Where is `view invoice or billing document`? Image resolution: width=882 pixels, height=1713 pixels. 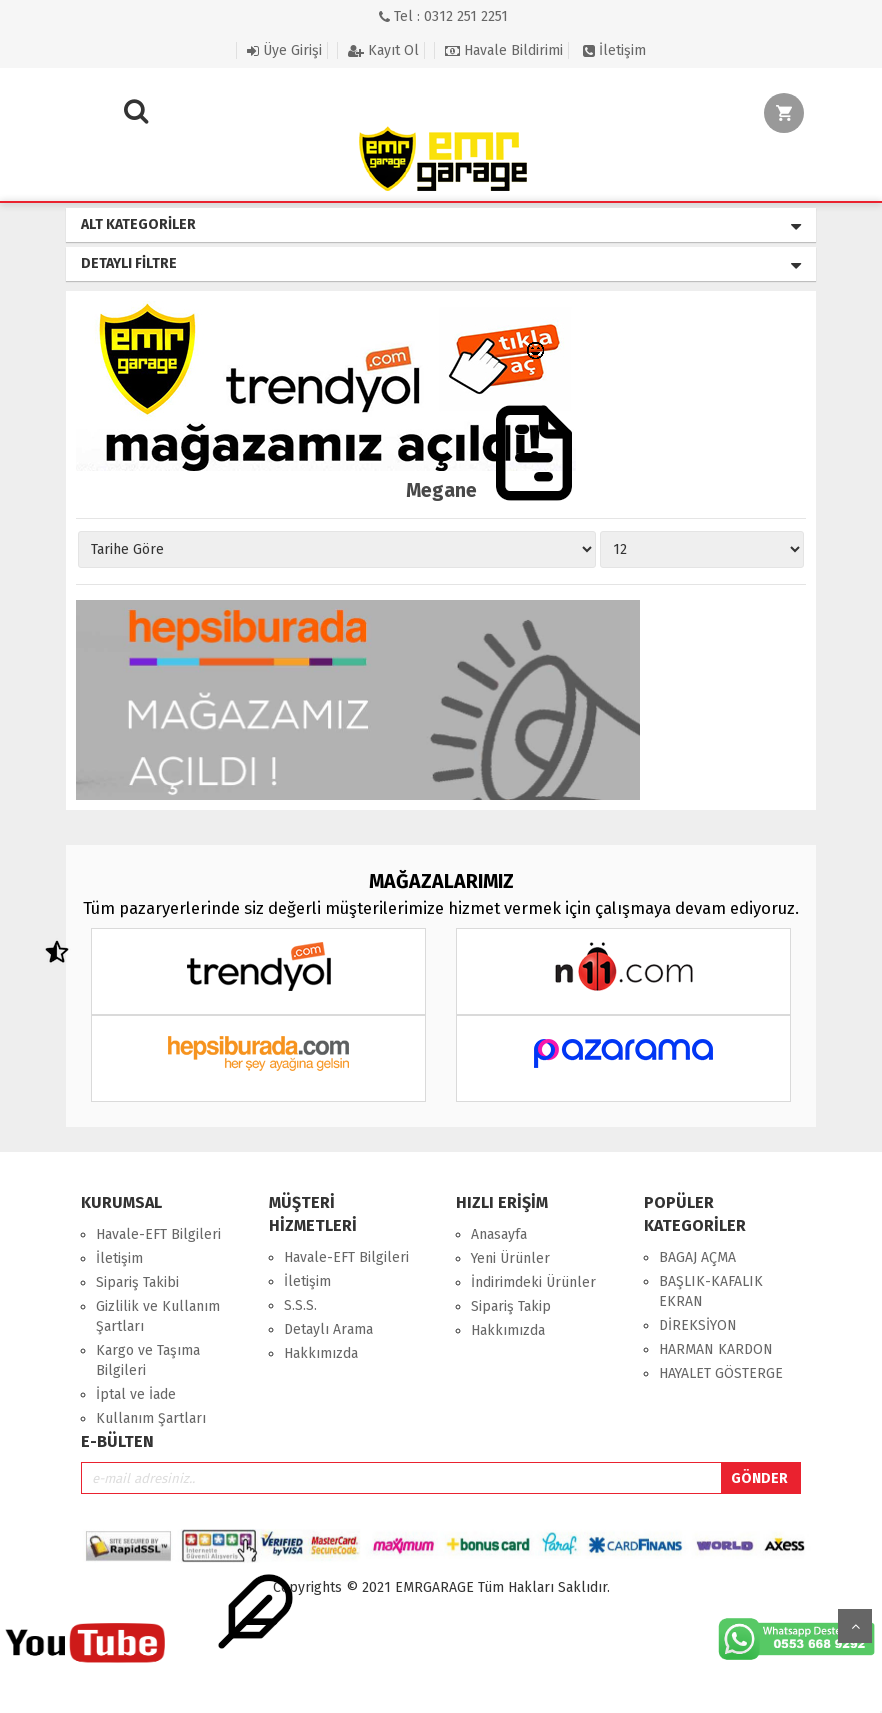
view invoice or billing document is located at coordinates (534, 453).